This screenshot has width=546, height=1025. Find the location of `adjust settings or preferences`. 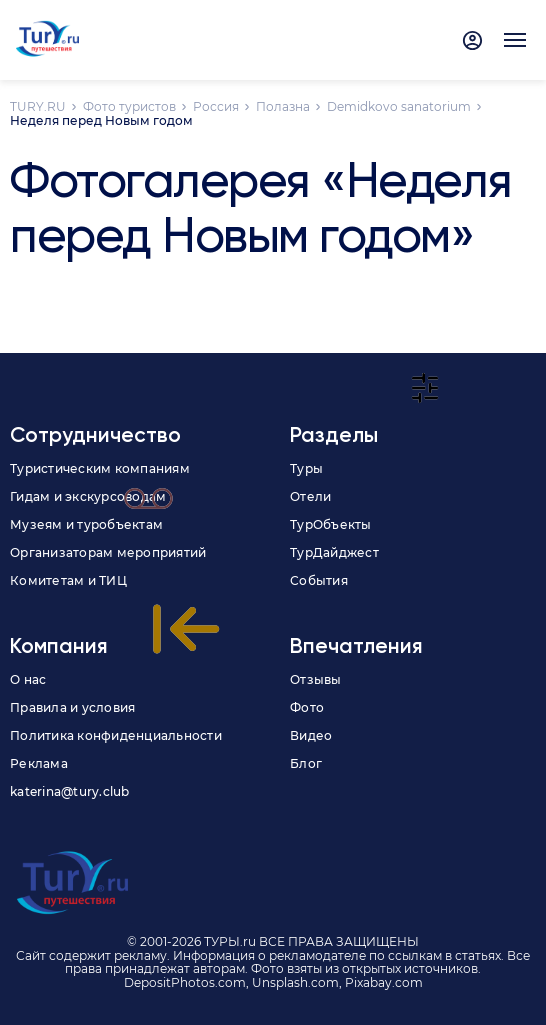

adjust settings or preferences is located at coordinates (425, 388).